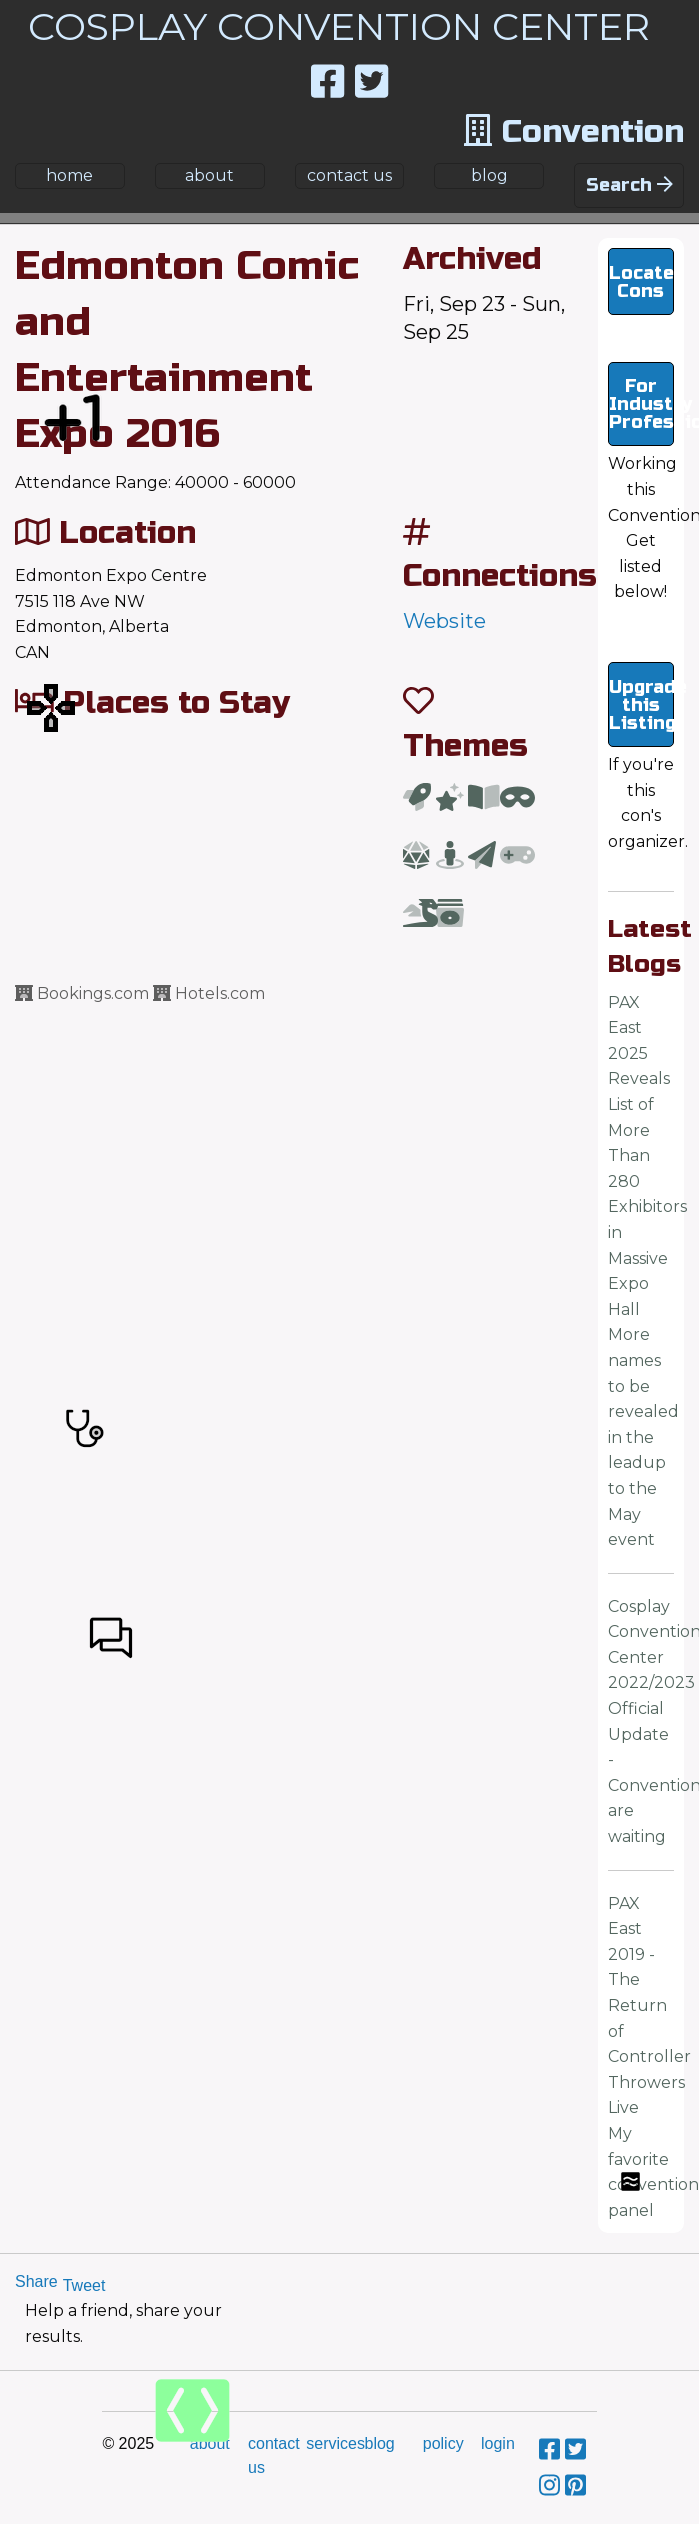 The height and width of the screenshot is (2524, 699). What do you see at coordinates (192, 2410) in the screenshot?
I see `view or edit source code` at bounding box center [192, 2410].